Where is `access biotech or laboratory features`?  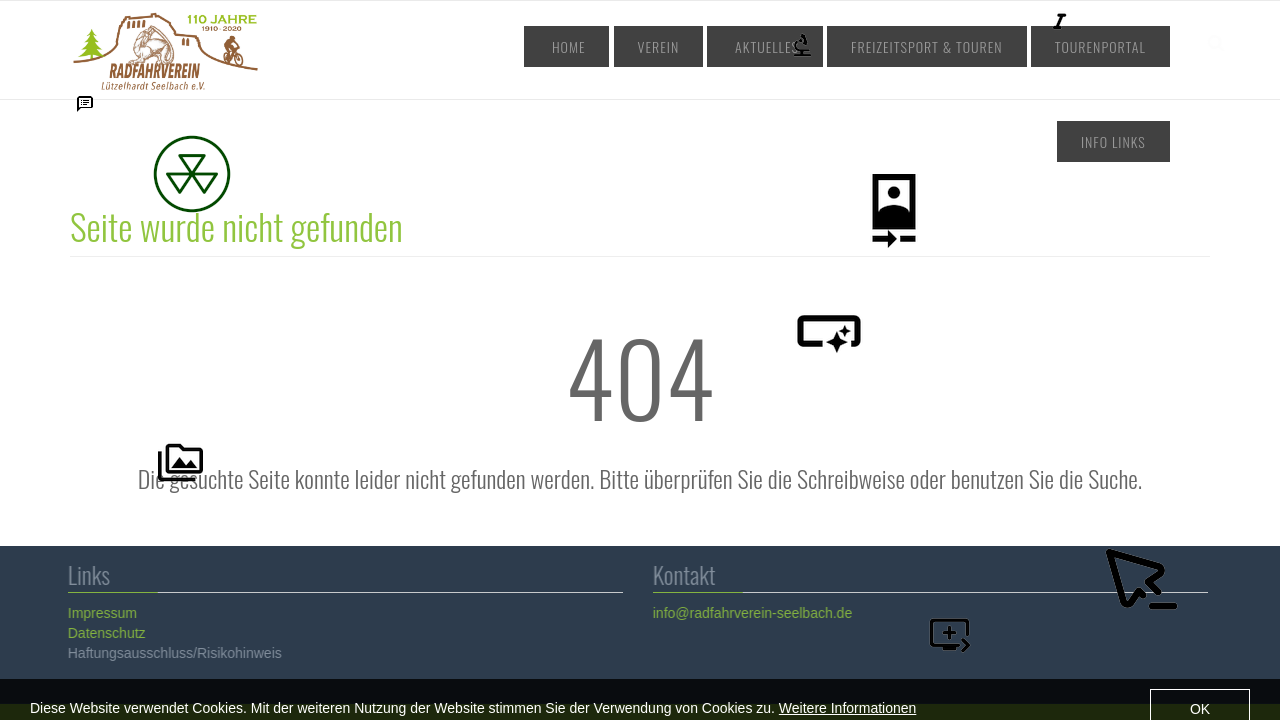 access biotech or laboratory features is located at coordinates (802, 45).